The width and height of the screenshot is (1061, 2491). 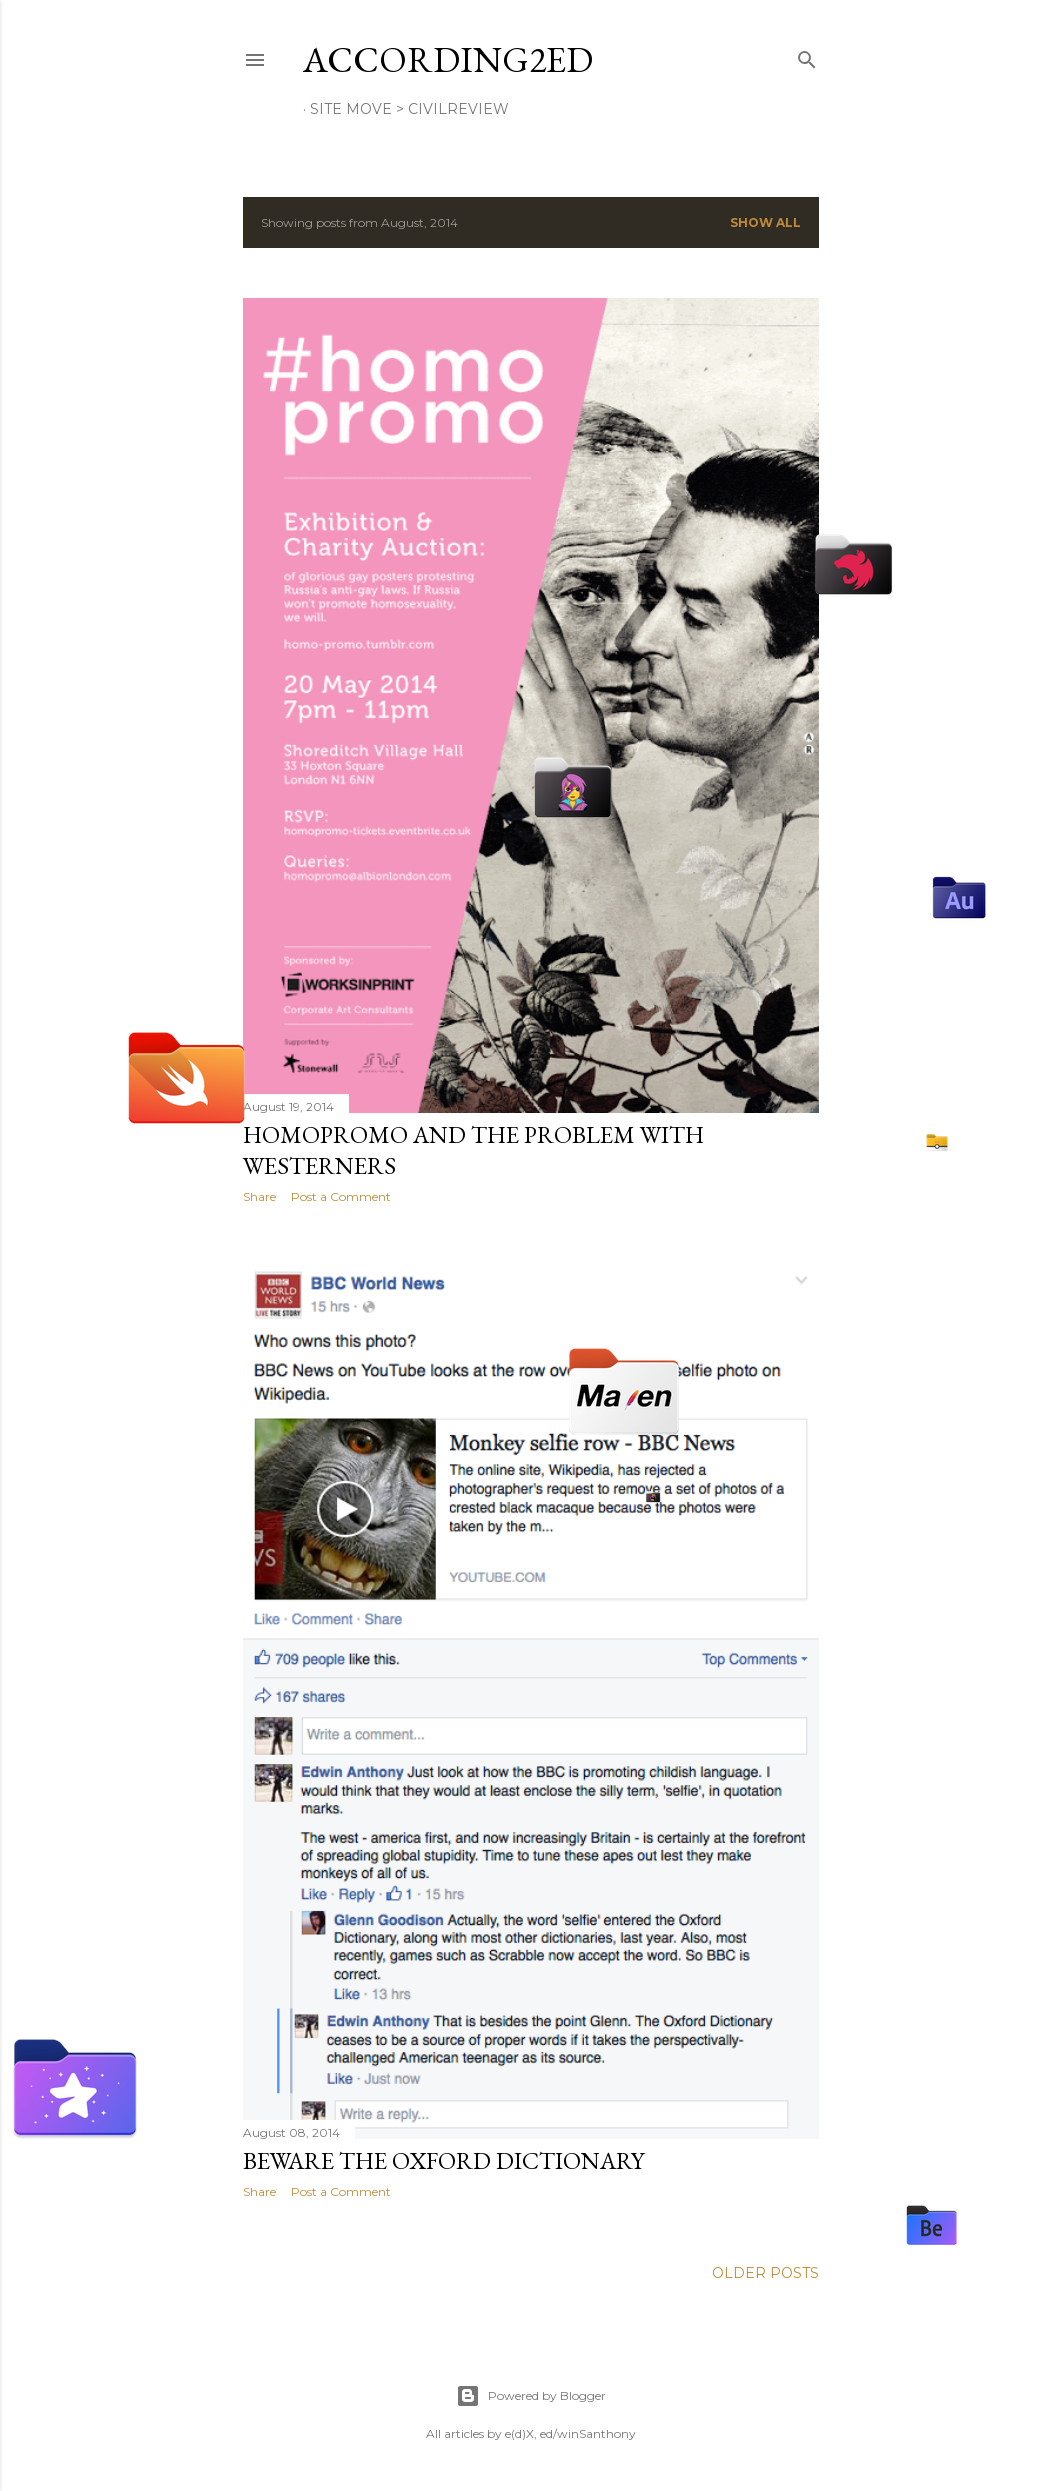 I want to click on folder containing maven project files, so click(x=623, y=1394).